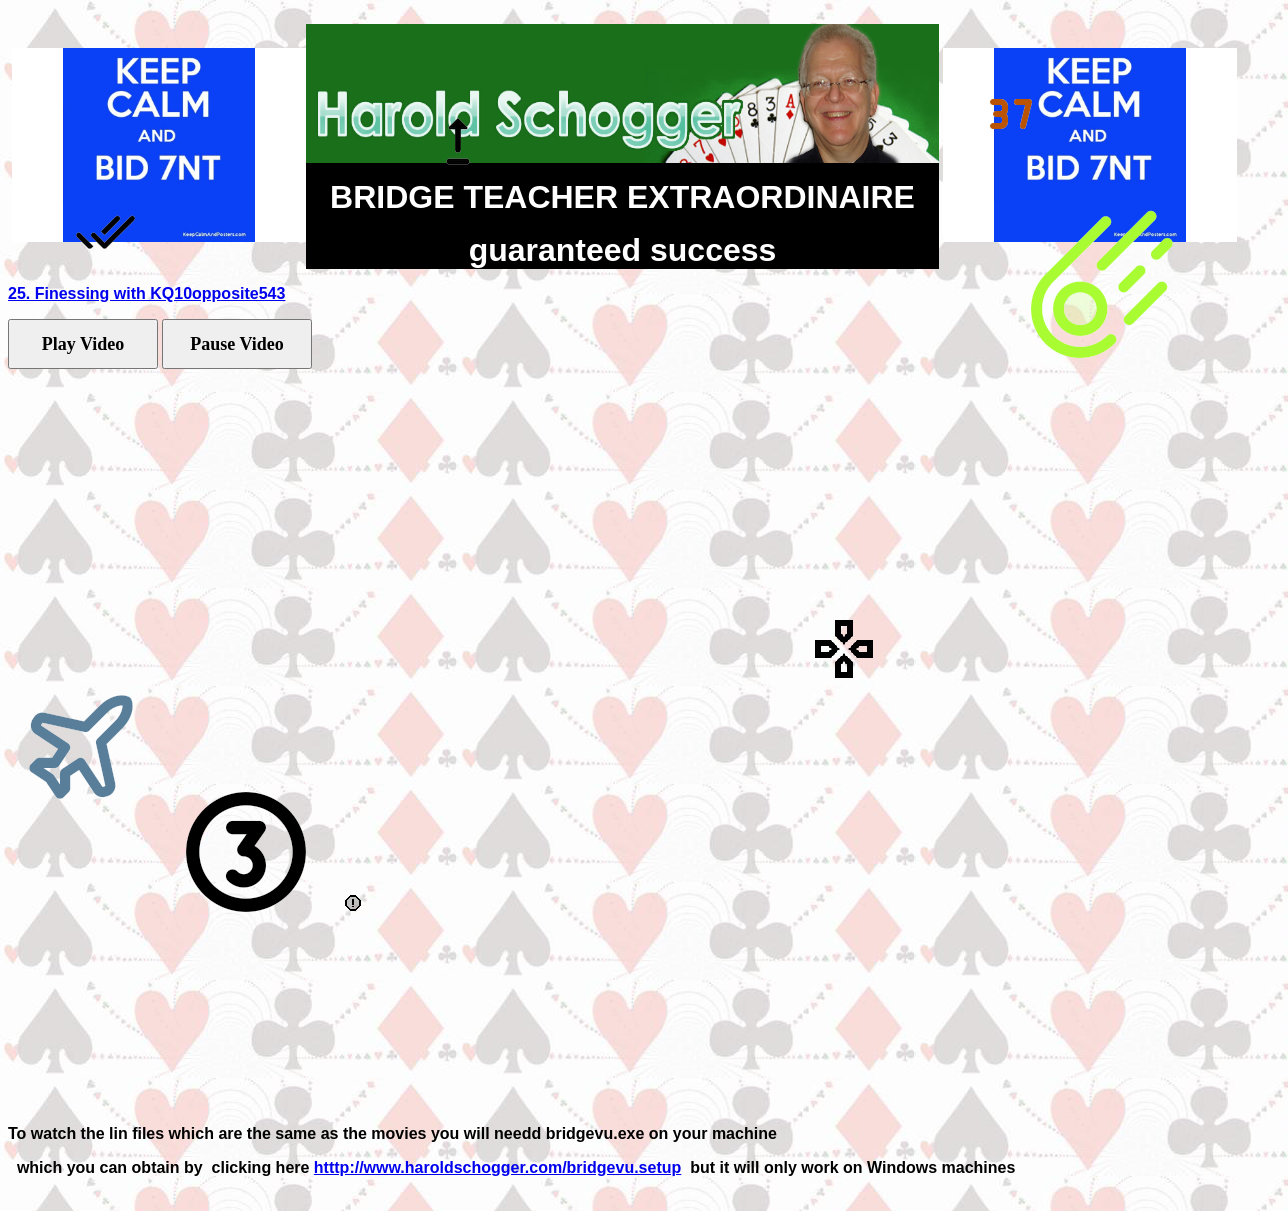 Image resolution: width=1288 pixels, height=1211 pixels. What do you see at coordinates (353, 903) in the screenshot?
I see `report inappropriate content or behavior` at bounding box center [353, 903].